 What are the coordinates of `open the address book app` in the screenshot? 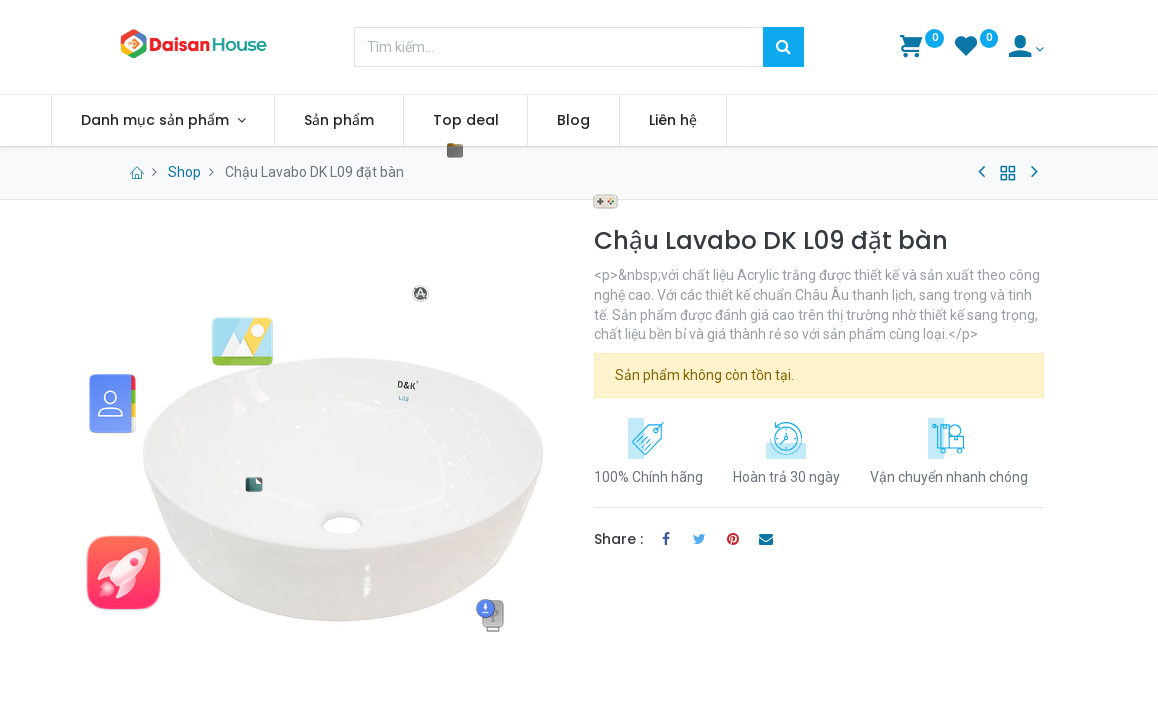 It's located at (112, 403).